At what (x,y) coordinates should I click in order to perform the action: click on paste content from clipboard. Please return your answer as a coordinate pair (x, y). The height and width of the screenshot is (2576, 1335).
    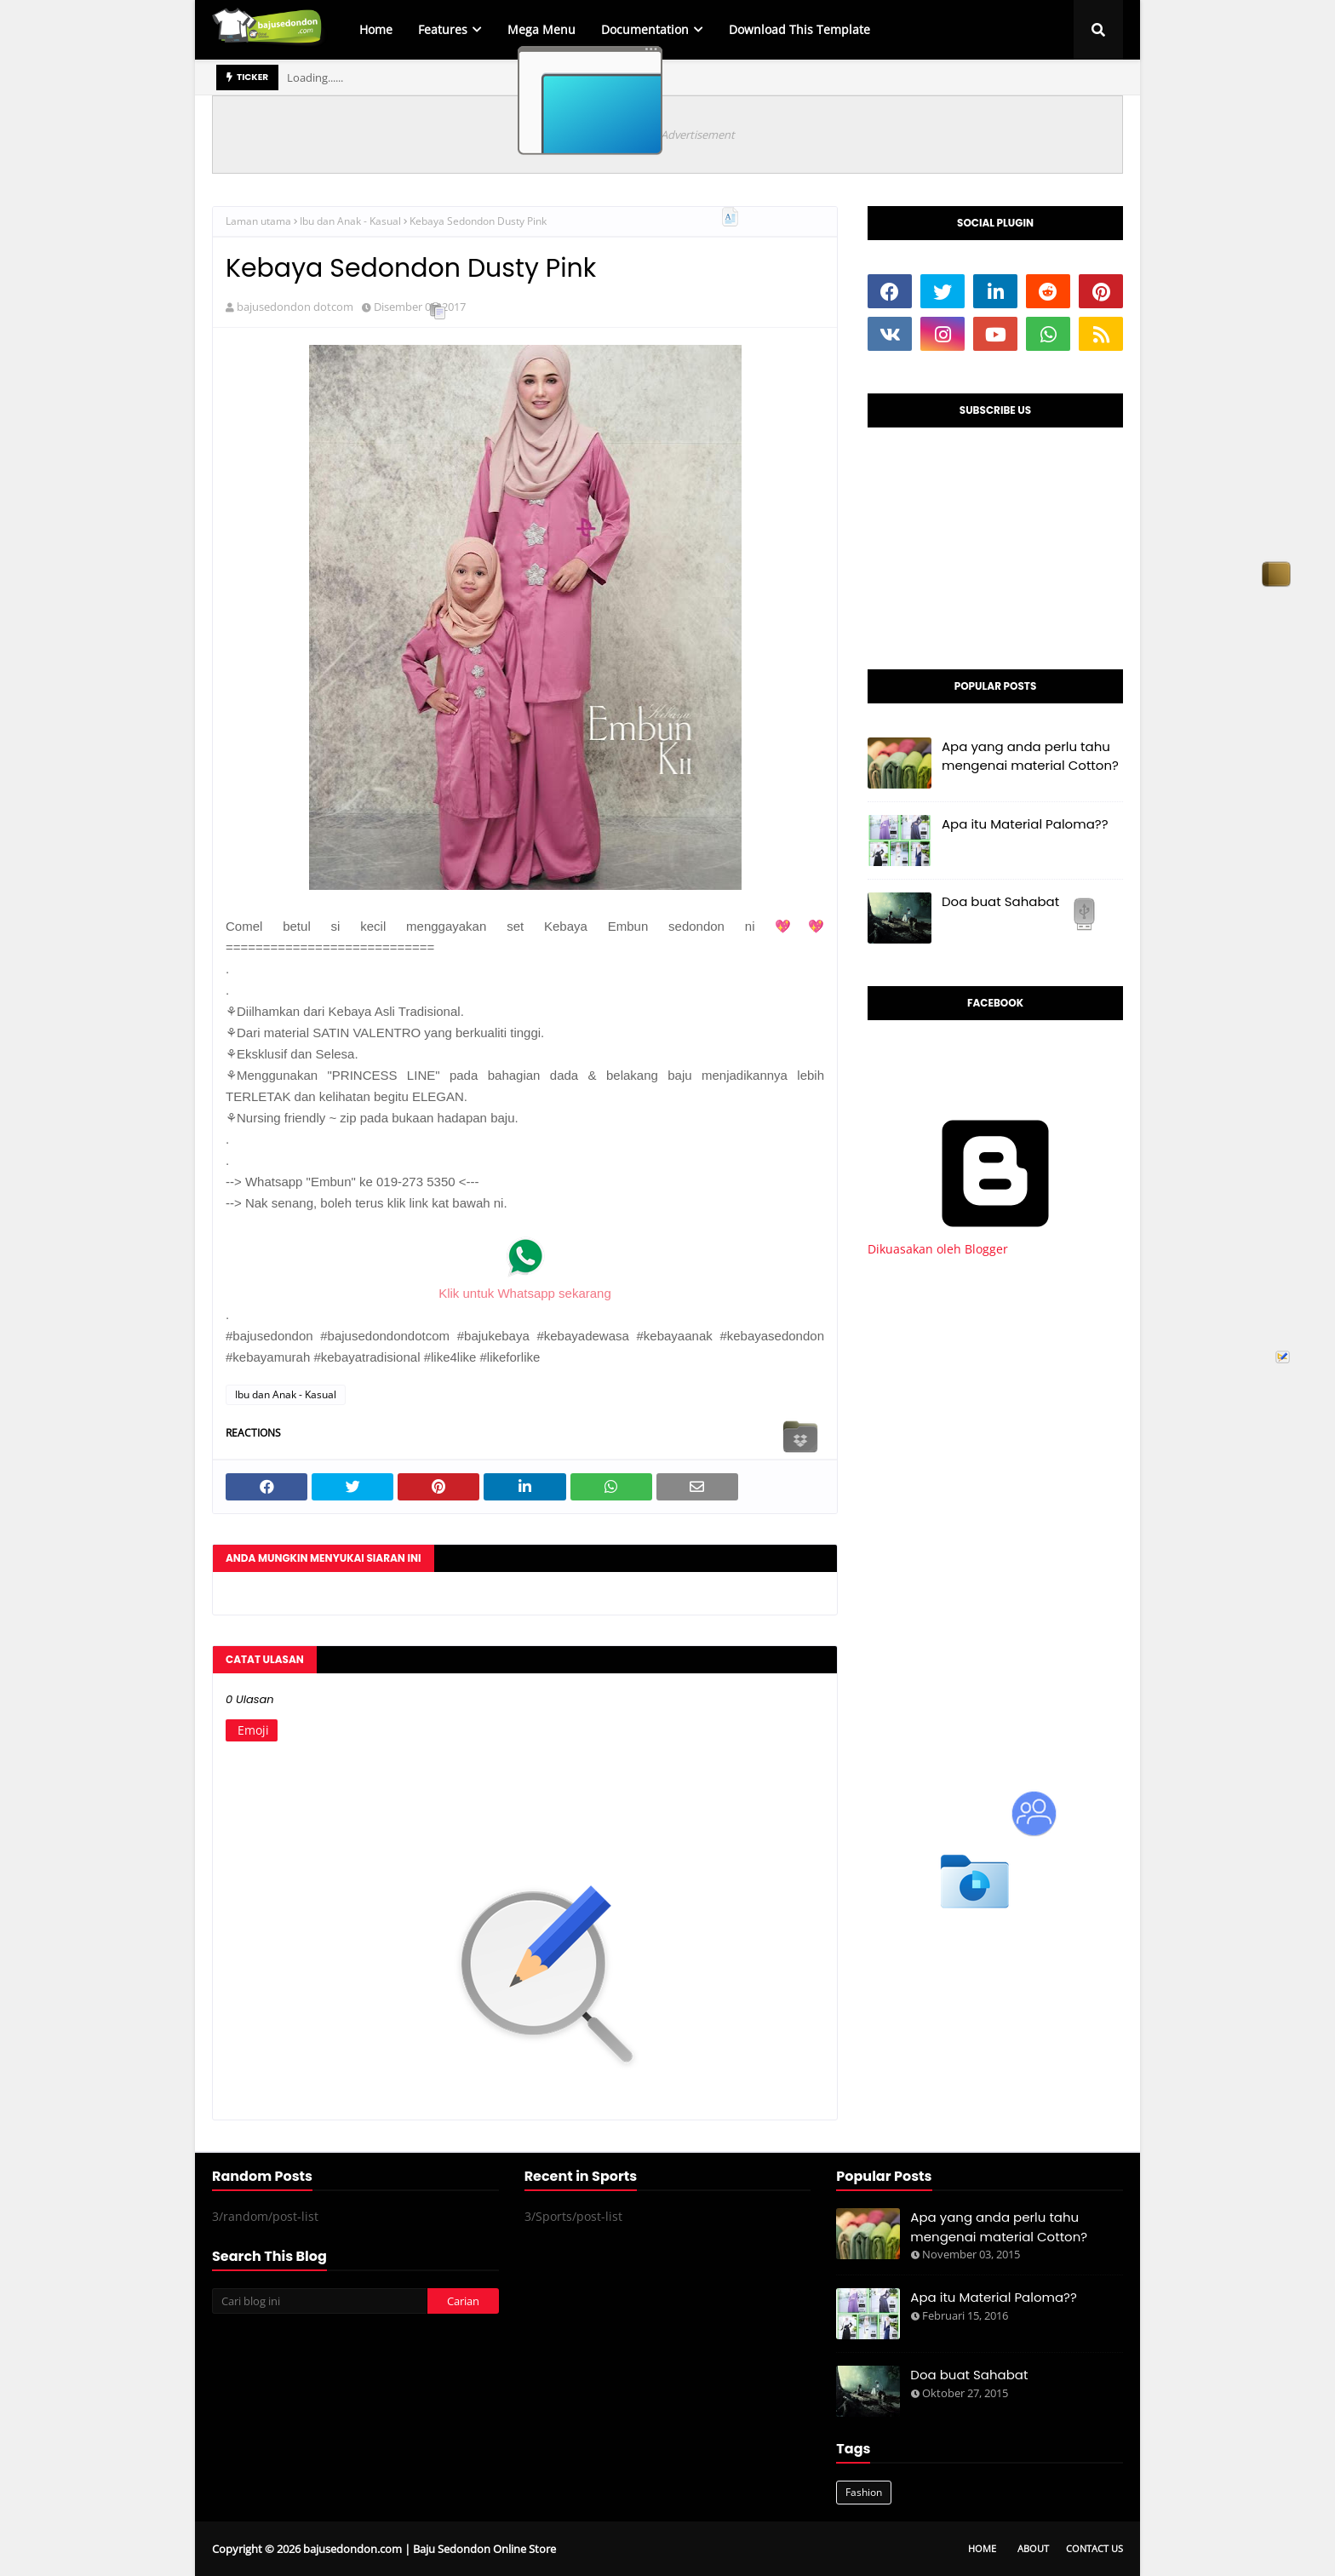
    Looking at the image, I should click on (438, 311).